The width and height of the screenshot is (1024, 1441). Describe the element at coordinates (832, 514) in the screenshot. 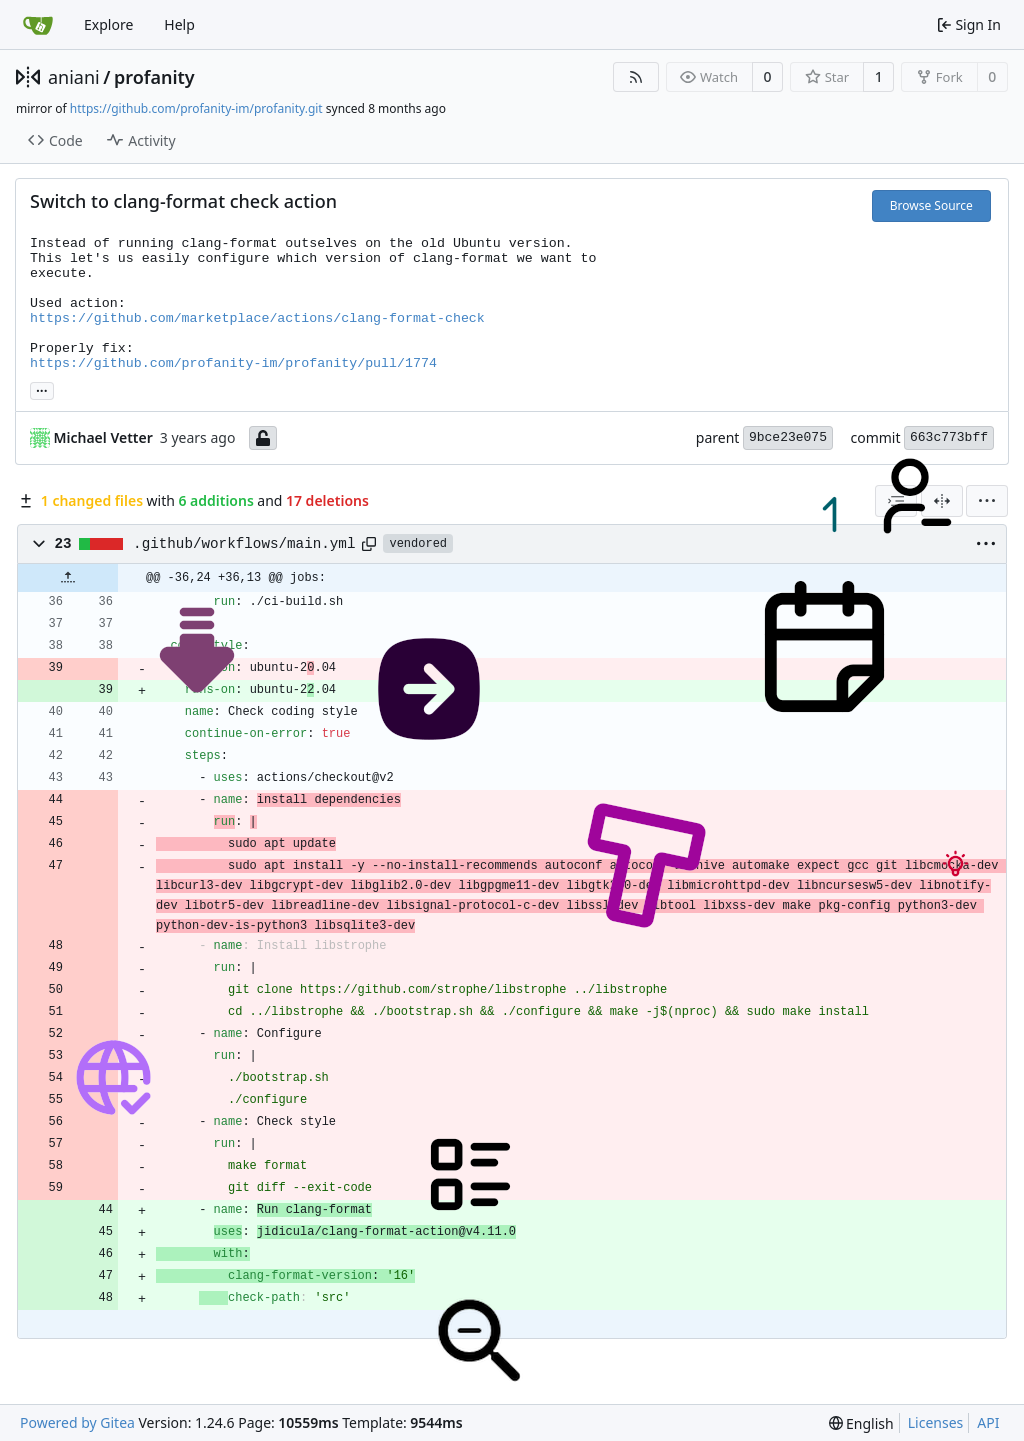

I see `indicates first item or top priority` at that location.